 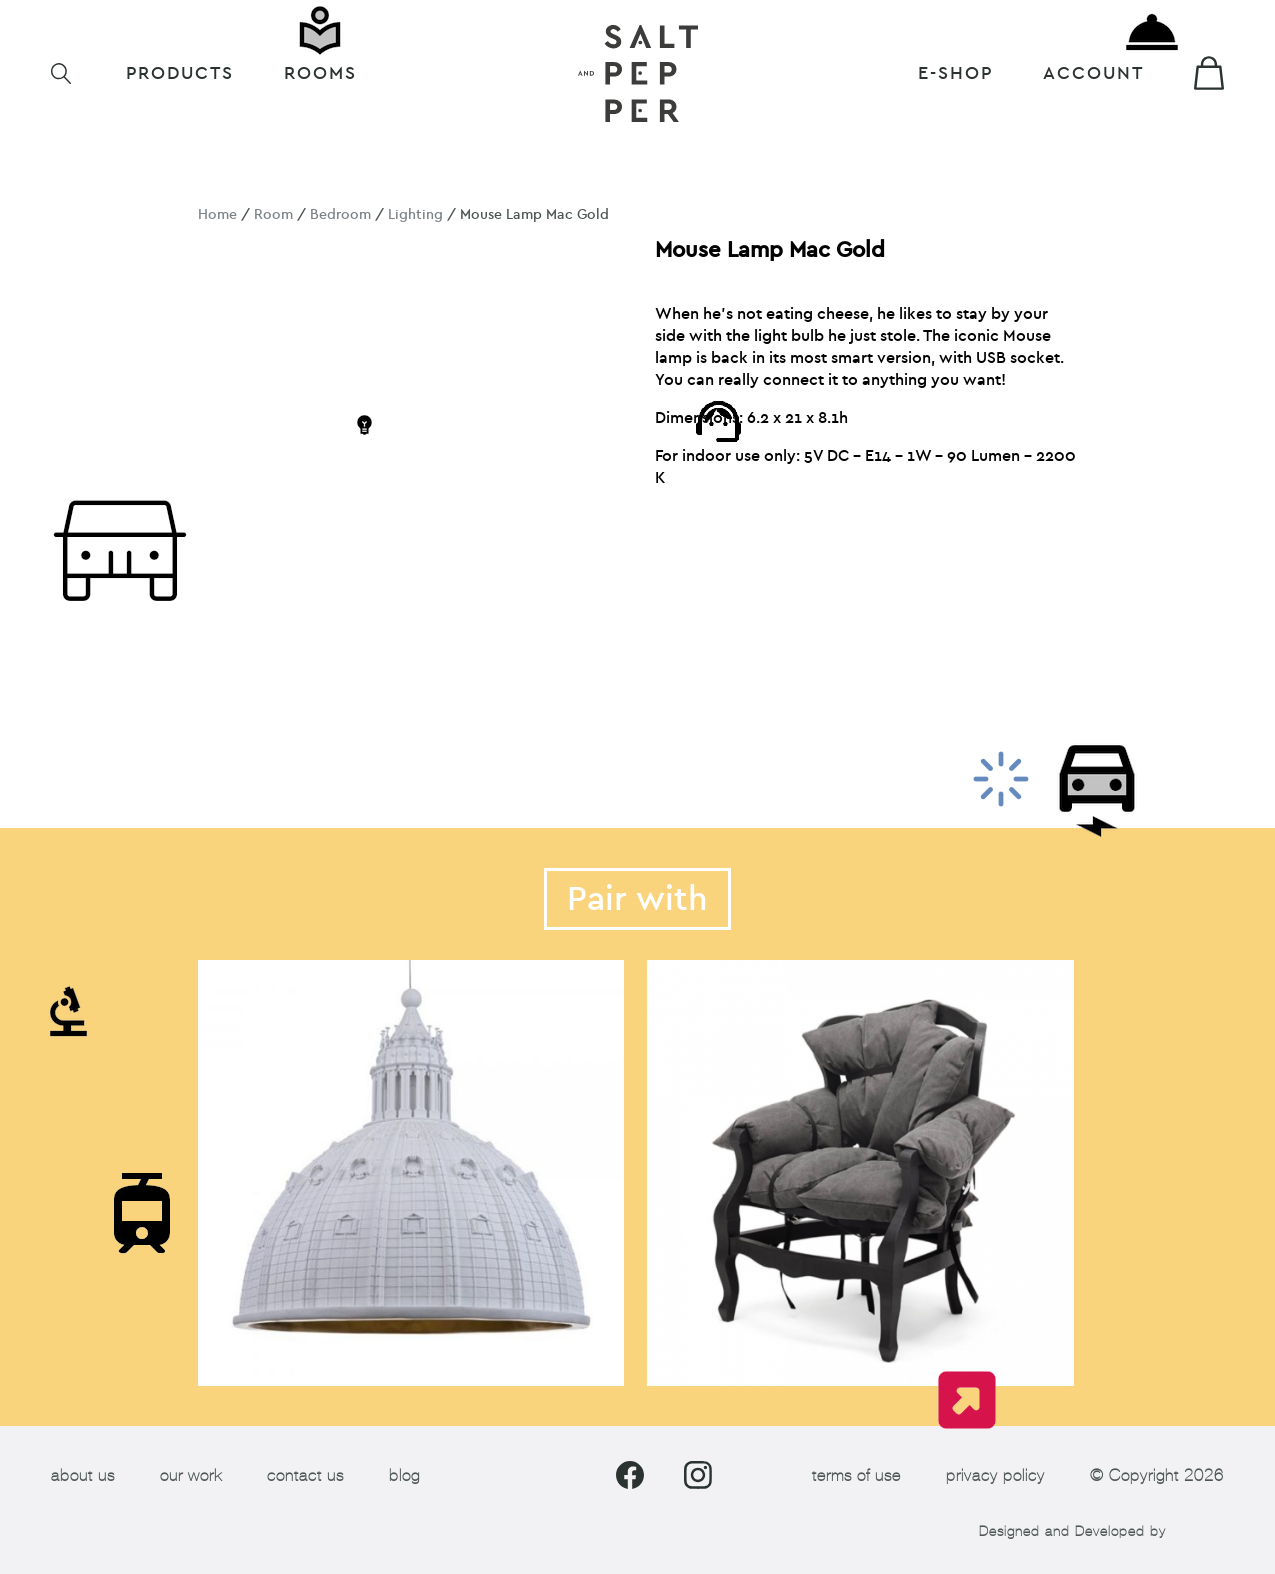 I want to click on select off-road or adventure vehicle type, so click(x=120, y=553).